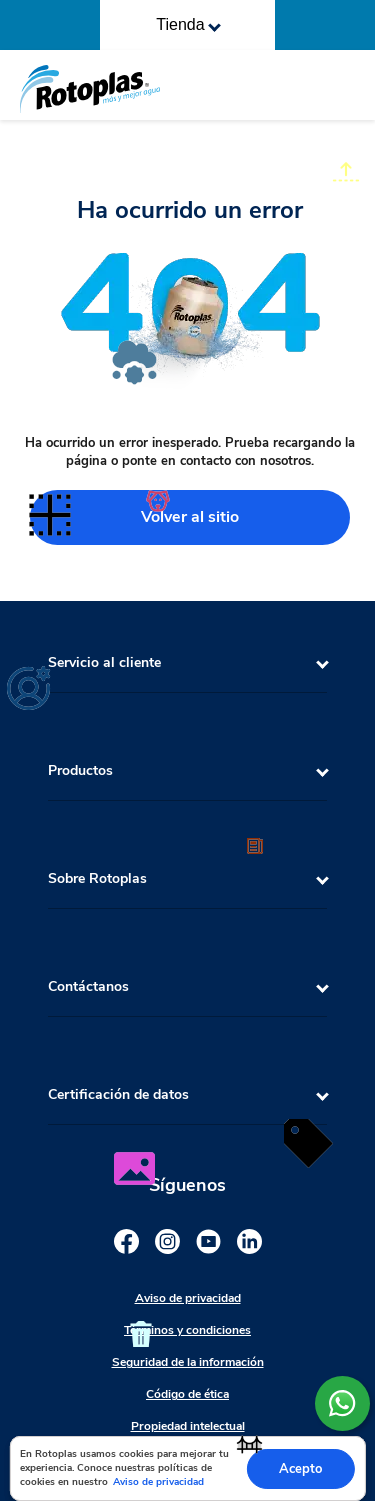 The height and width of the screenshot is (1501, 375). I want to click on browse pet-related content or services, so click(158, 501).